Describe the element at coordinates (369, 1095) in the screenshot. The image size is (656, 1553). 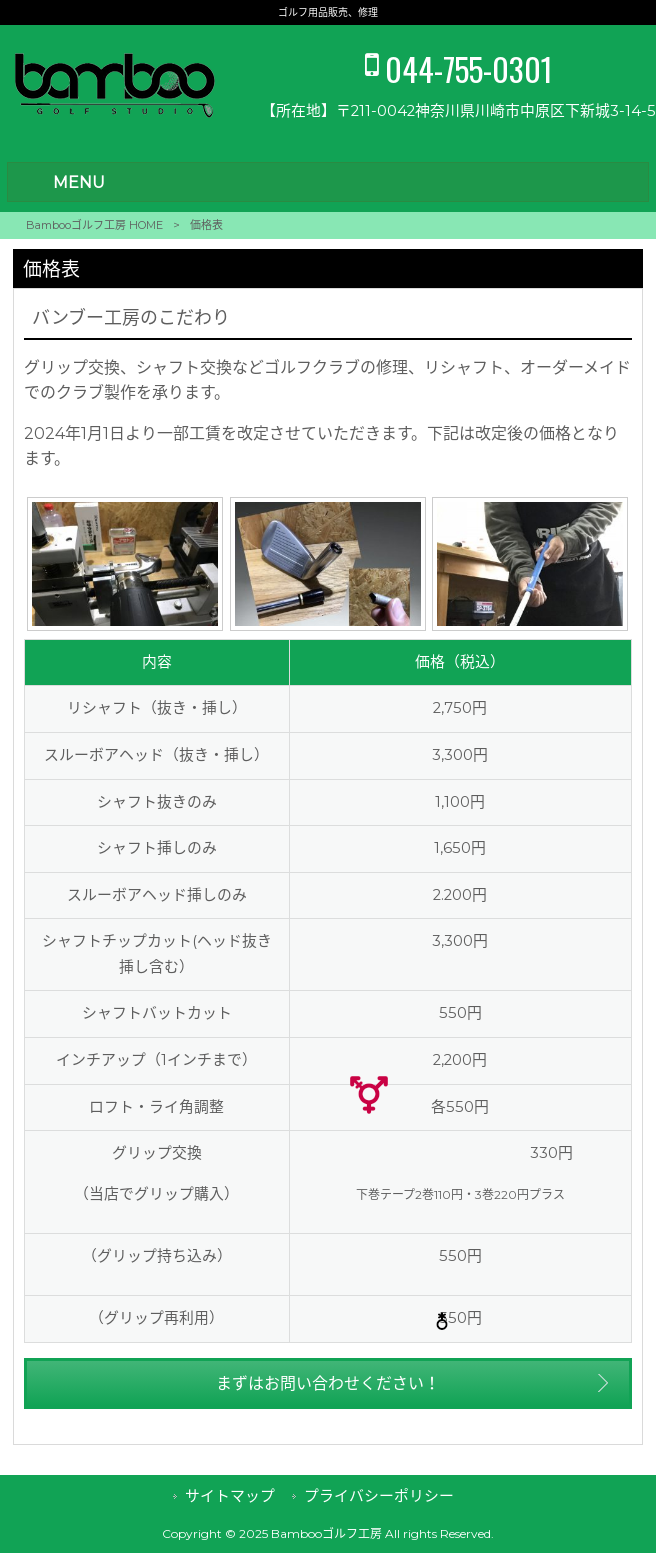
I see `indicates transgender or gender-diverse identity` at that location.